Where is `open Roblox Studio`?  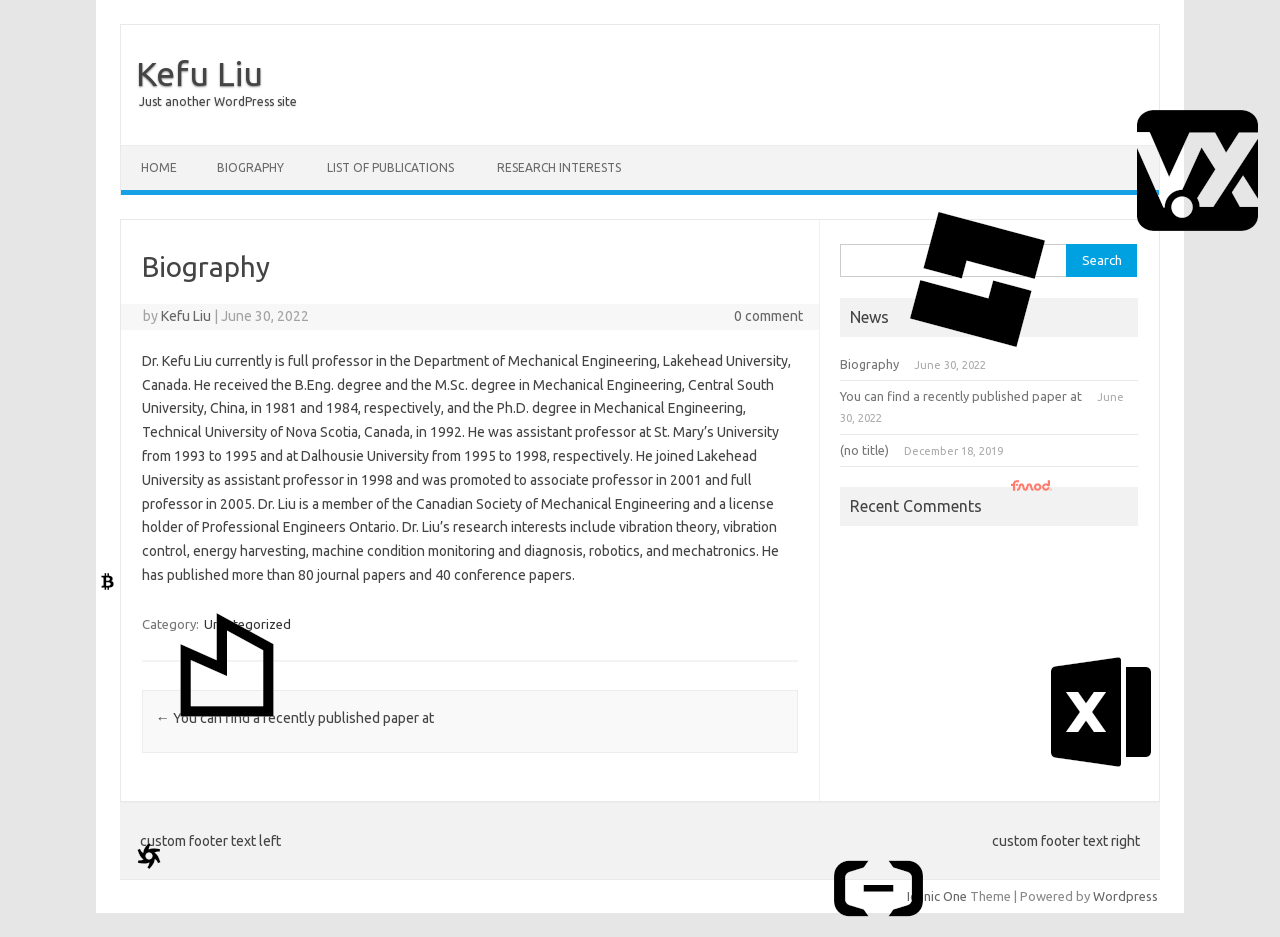 open Roblox Studio is located at coordinates (977, 279).